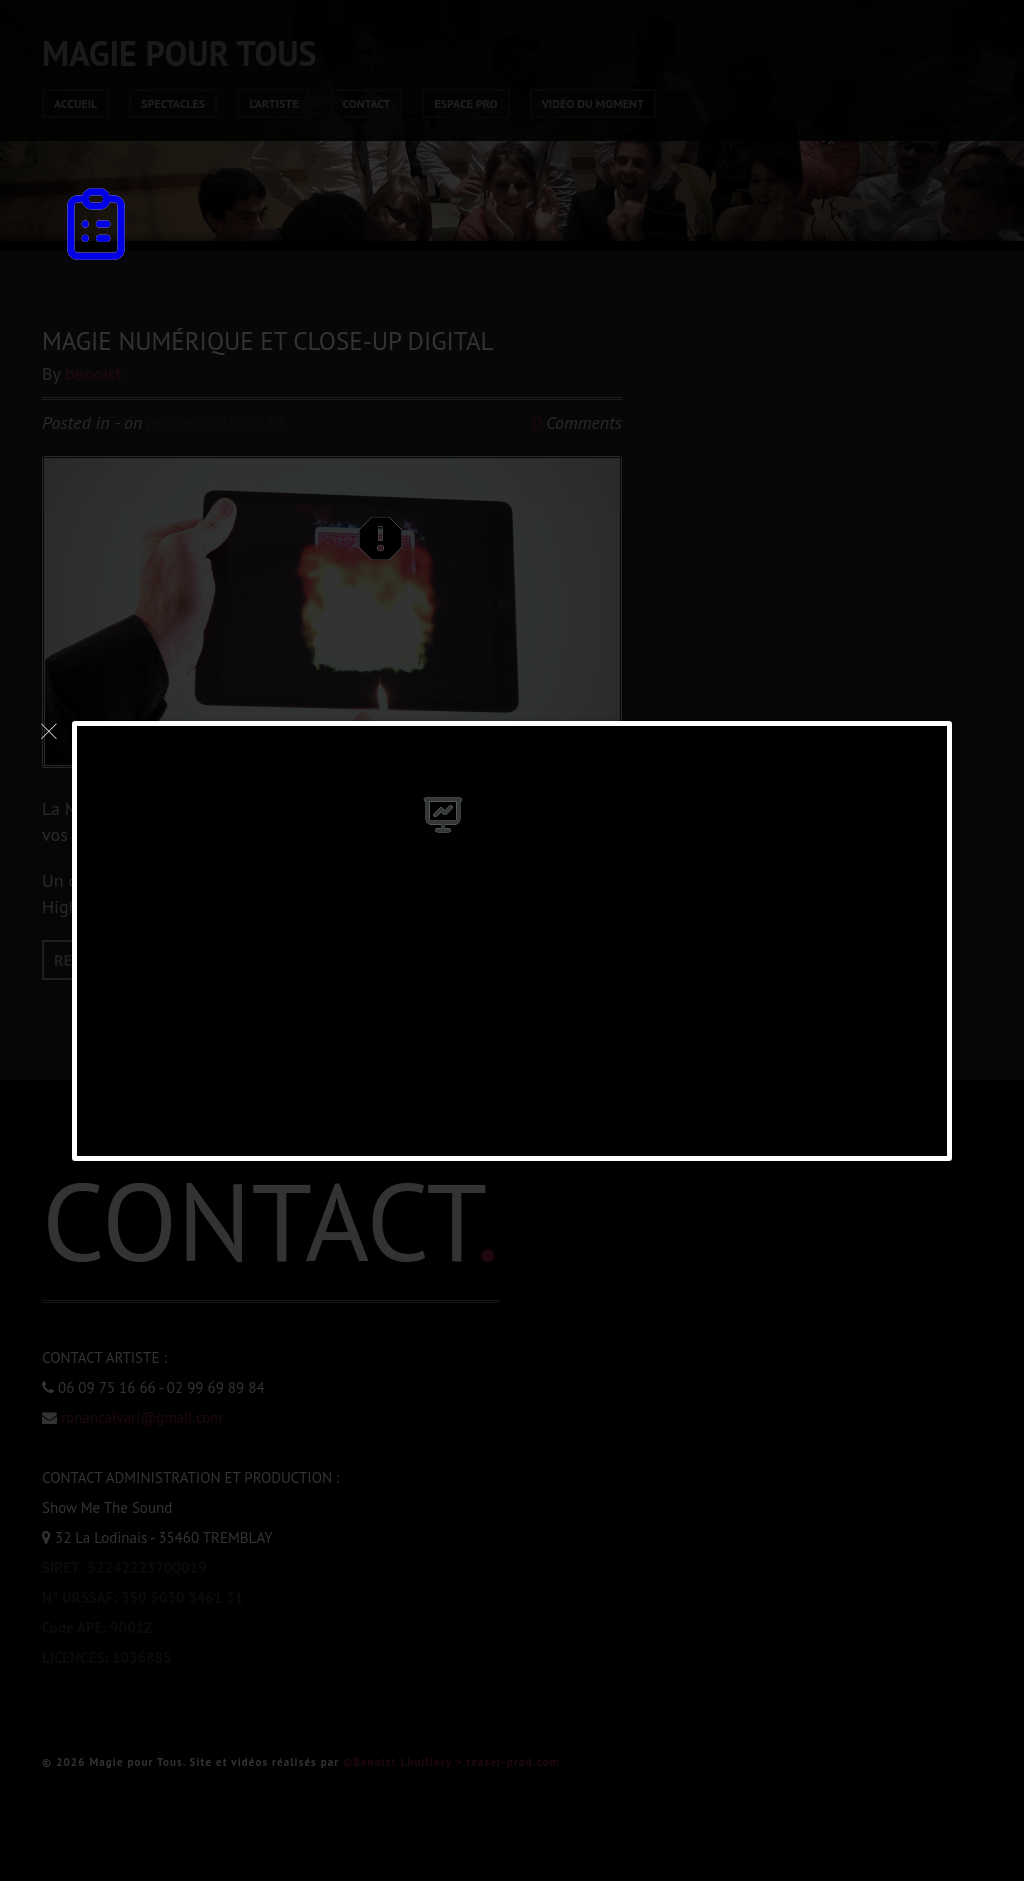 The width and height of the screenshot is (1024, 1881). Describe the element at coordinates (380, 538) in the screenshot. I see `report a problem or violation` at that location.